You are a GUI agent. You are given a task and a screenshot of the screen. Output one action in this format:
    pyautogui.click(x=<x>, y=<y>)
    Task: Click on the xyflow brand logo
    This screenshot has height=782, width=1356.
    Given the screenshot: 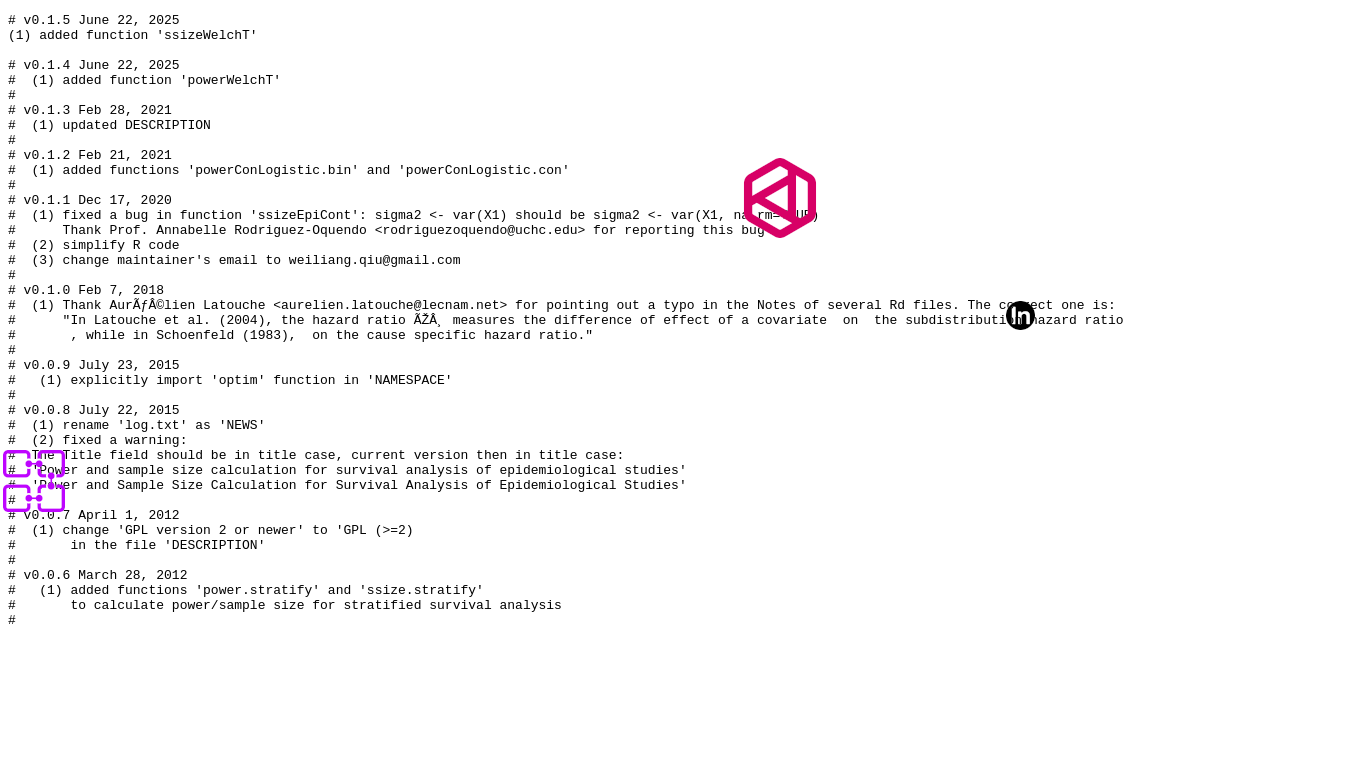 What is the action you would take?
    pyautogui.click(x=34, y=481)
    